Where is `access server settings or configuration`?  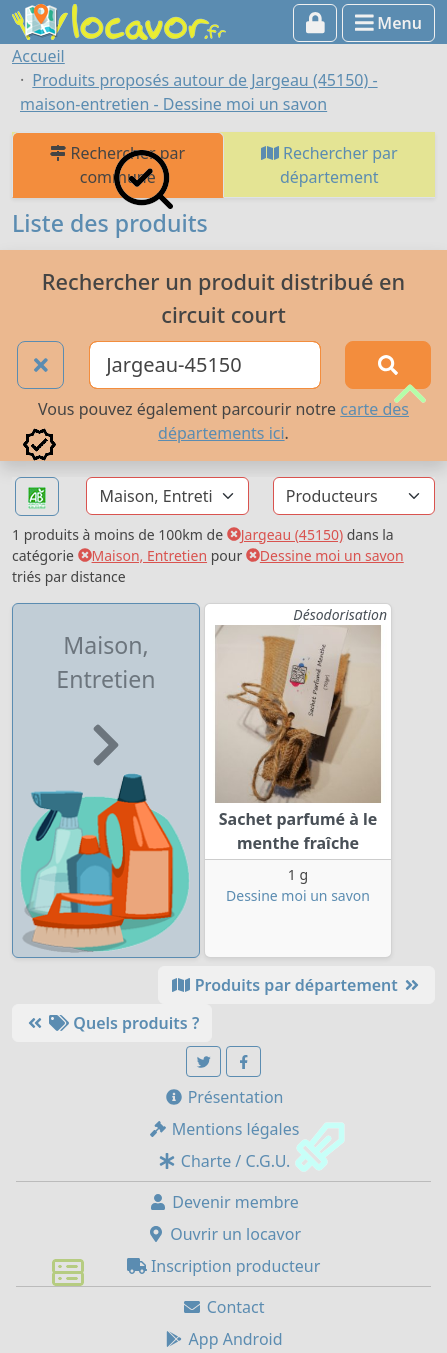 access server settings or configuration is located at coordinates (68, 1273).